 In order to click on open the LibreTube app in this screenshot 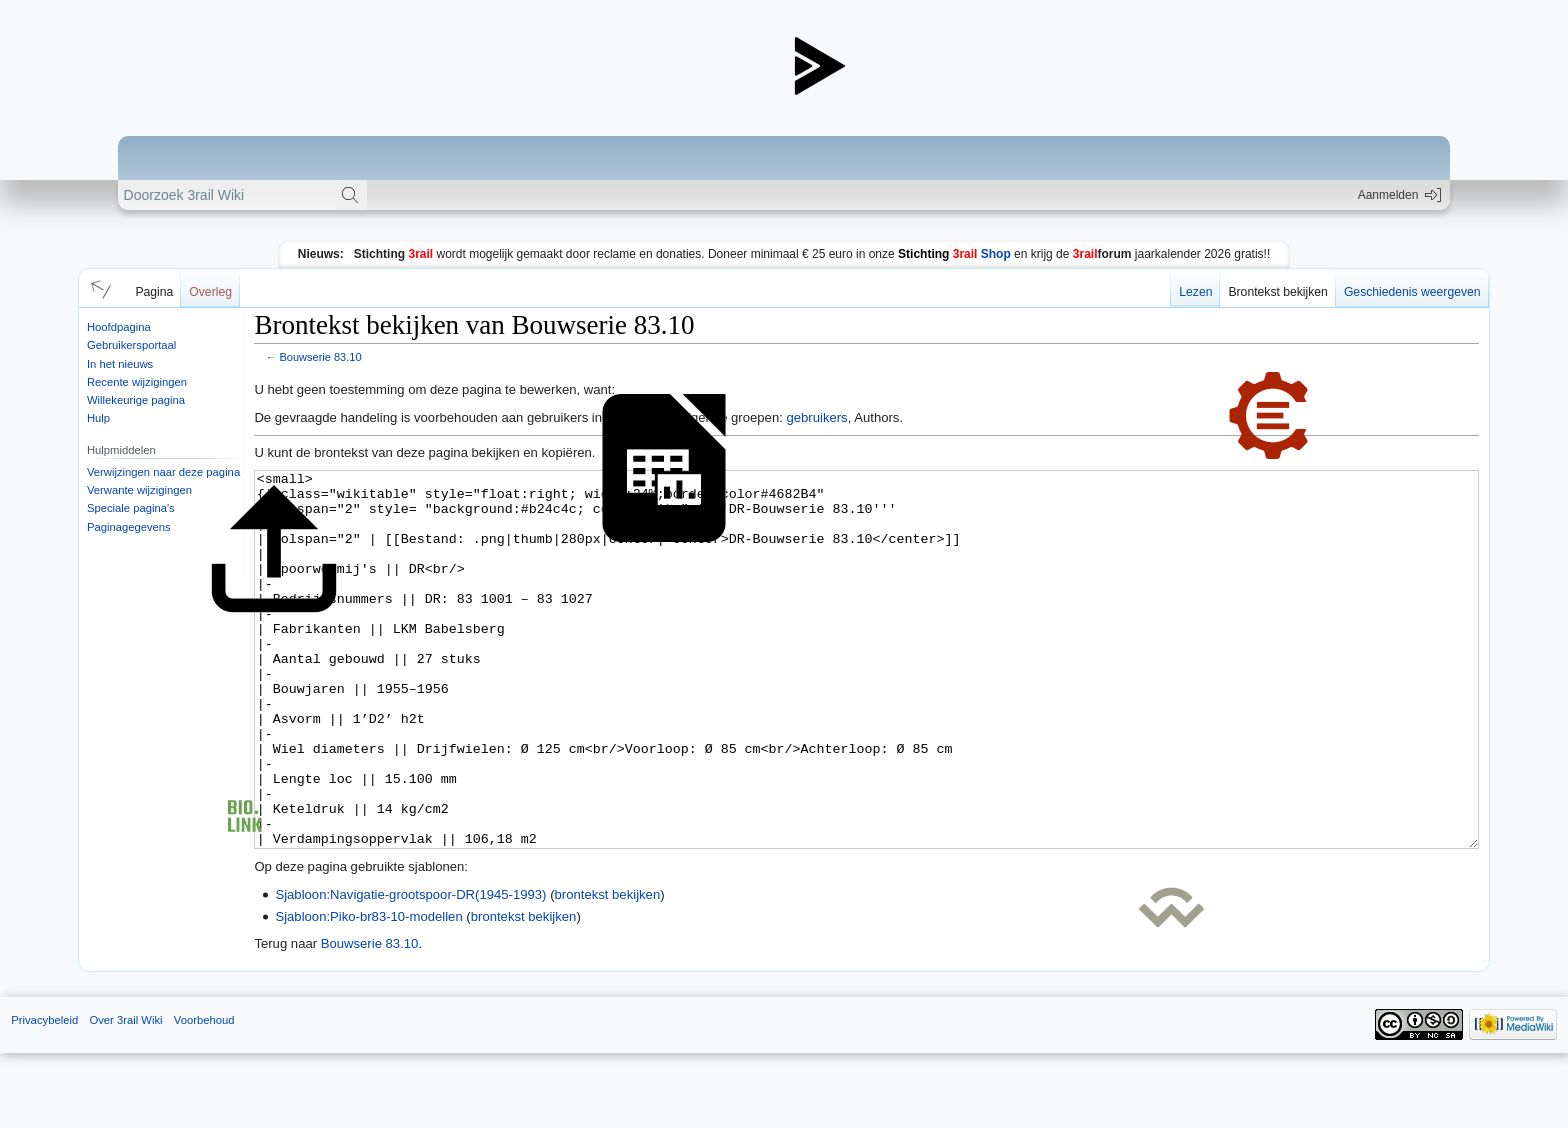, I will do `click(820, 66)`.